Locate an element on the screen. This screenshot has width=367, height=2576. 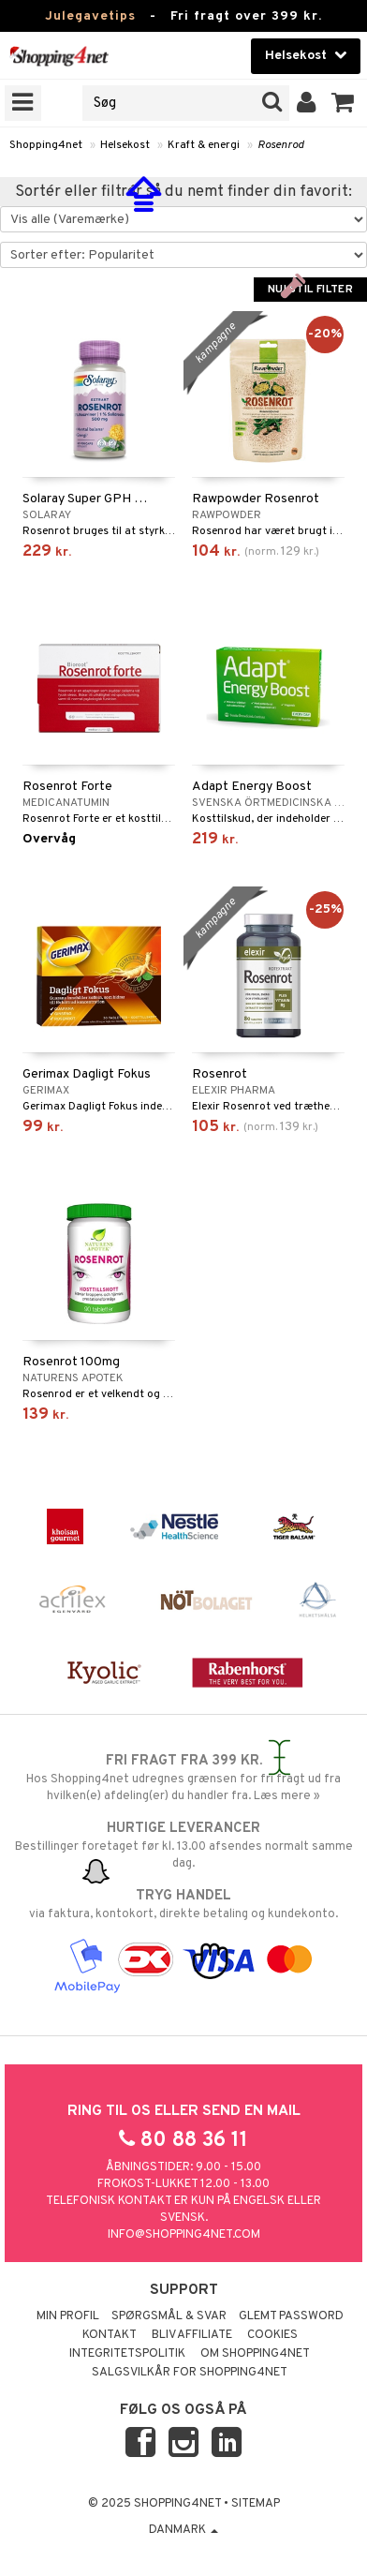
turn on device flashlight is located at coordinates (293, 286).